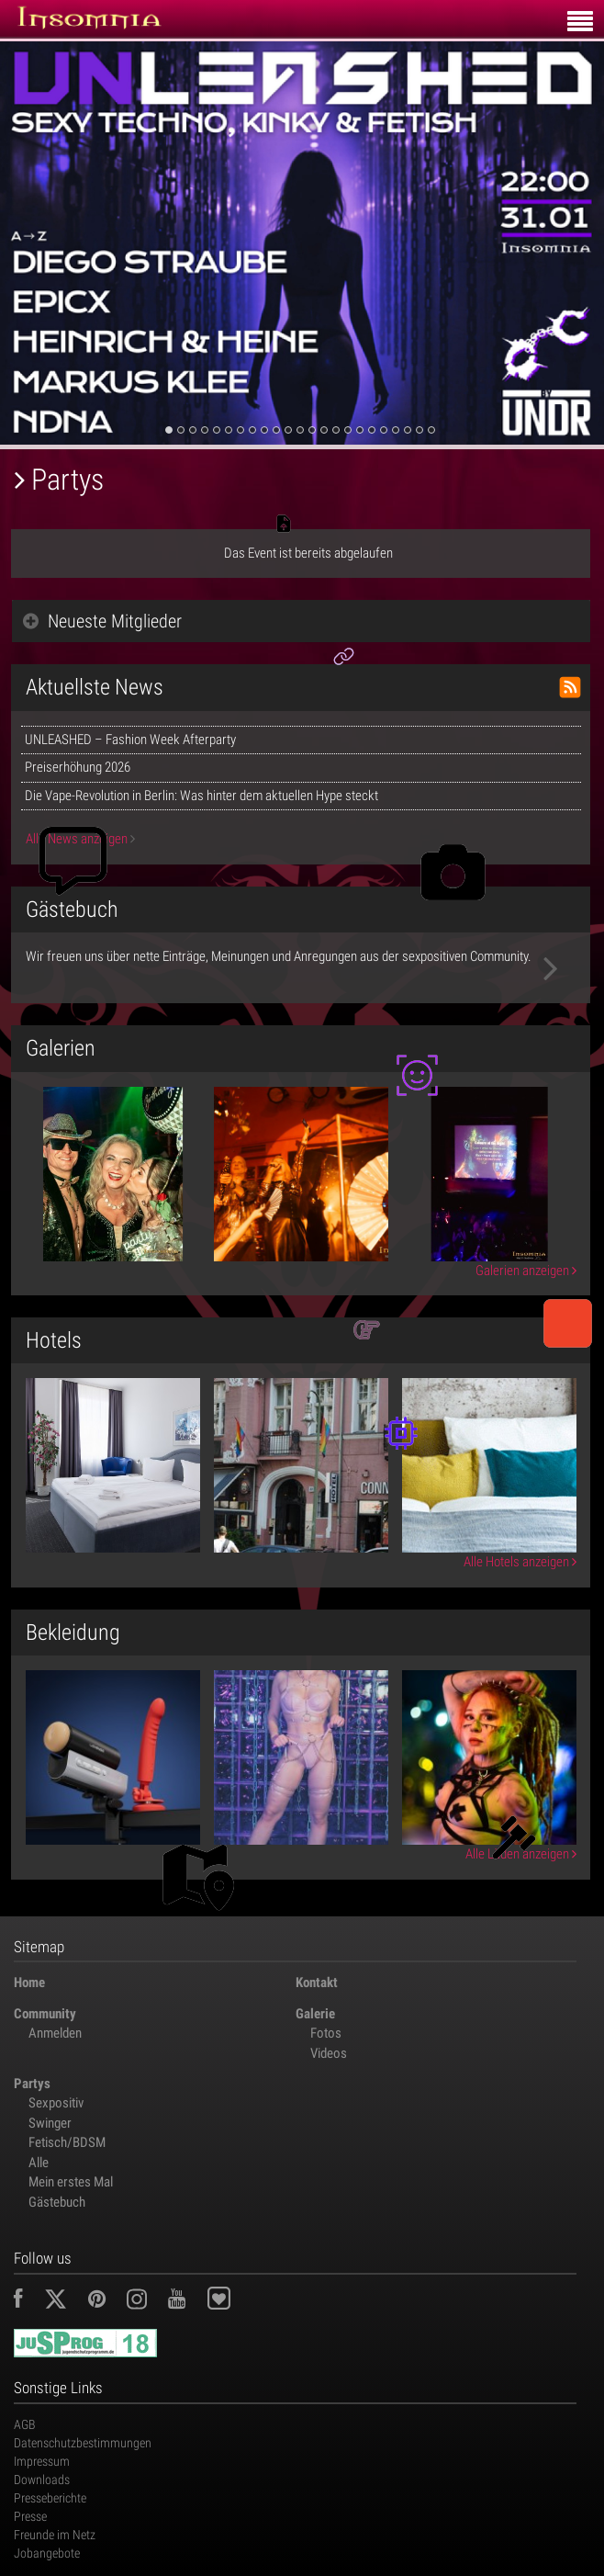 The height and width of the screenshot is (2576, 604). What do you see at coordinates (567, 1323) in the screenshot?
I see `stop media playback` at bounding box center [567, 1323].